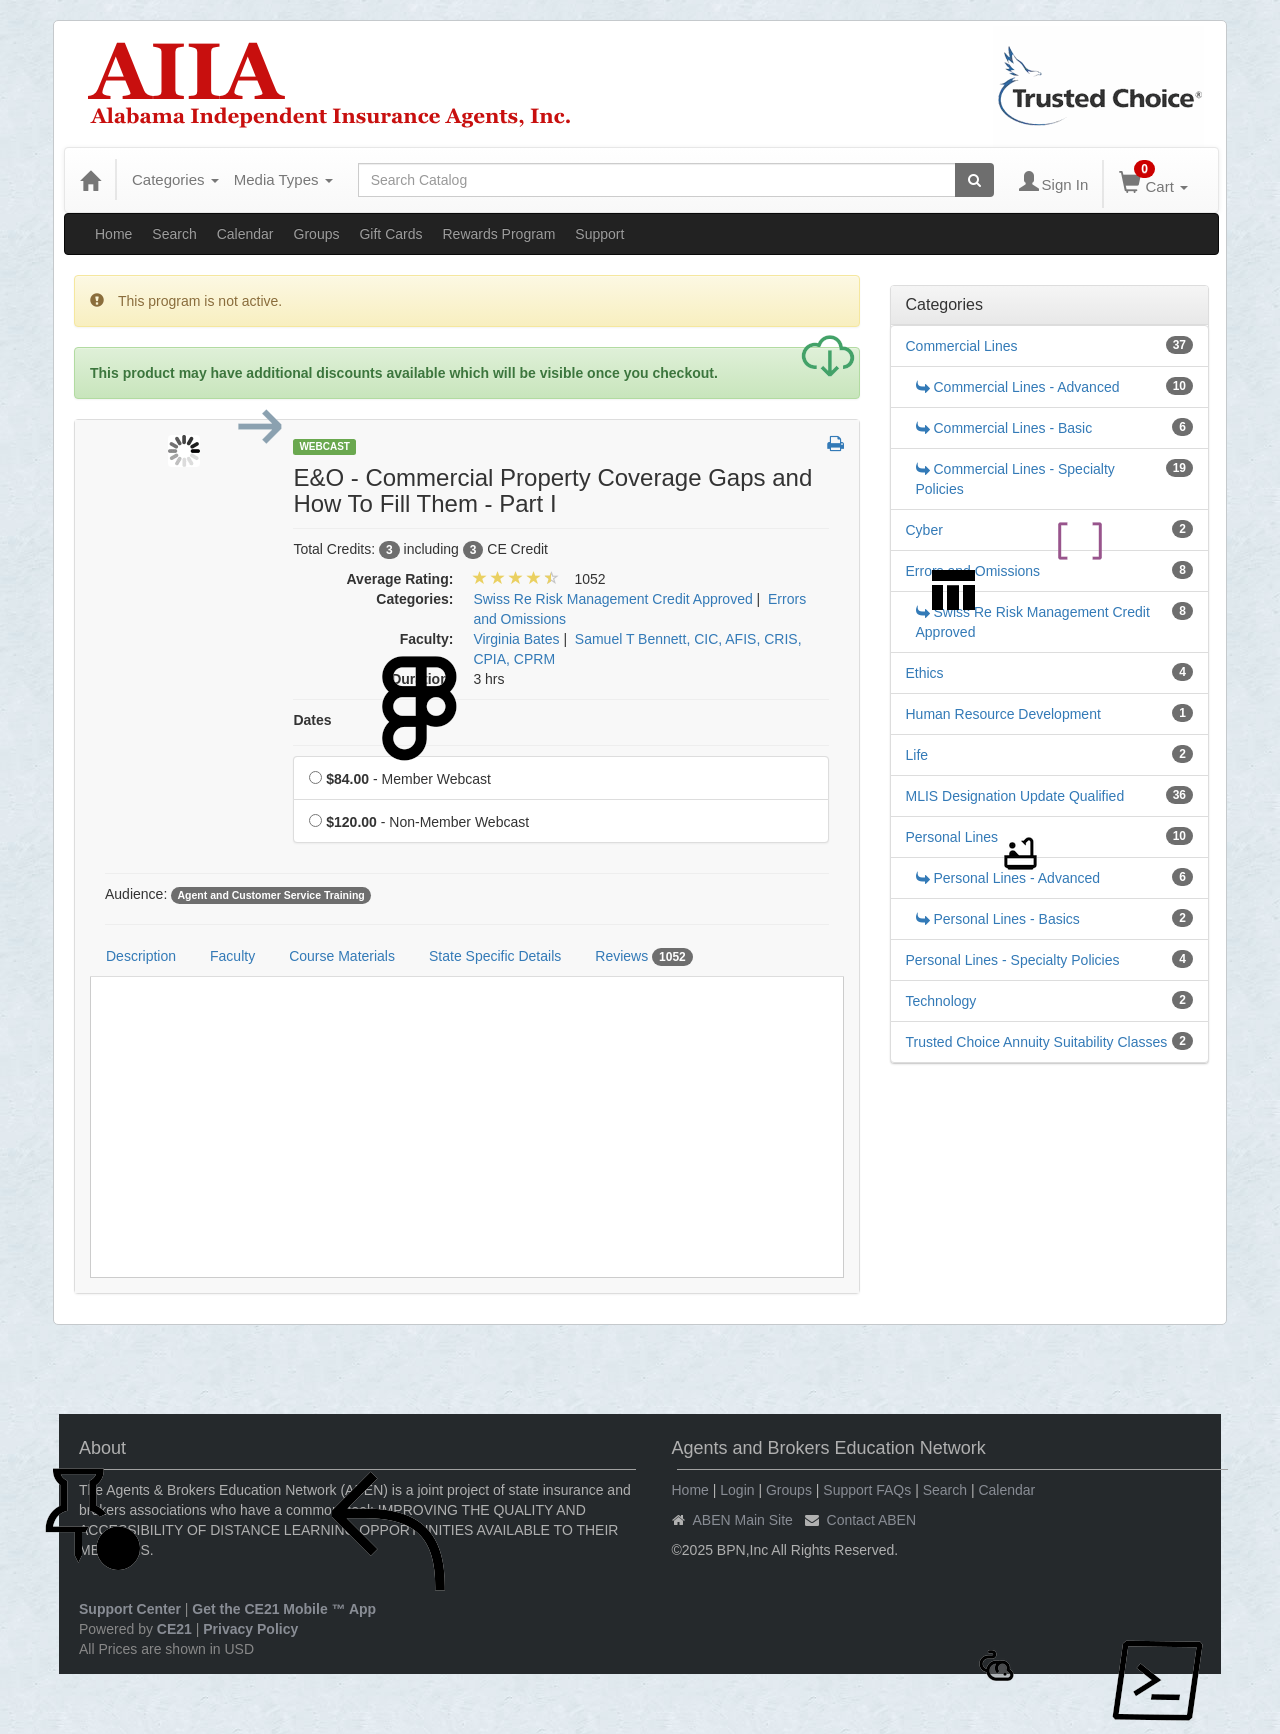 The image size is (1280, 1734). I want to click on reply to a message or comment, so click(387, 1528).